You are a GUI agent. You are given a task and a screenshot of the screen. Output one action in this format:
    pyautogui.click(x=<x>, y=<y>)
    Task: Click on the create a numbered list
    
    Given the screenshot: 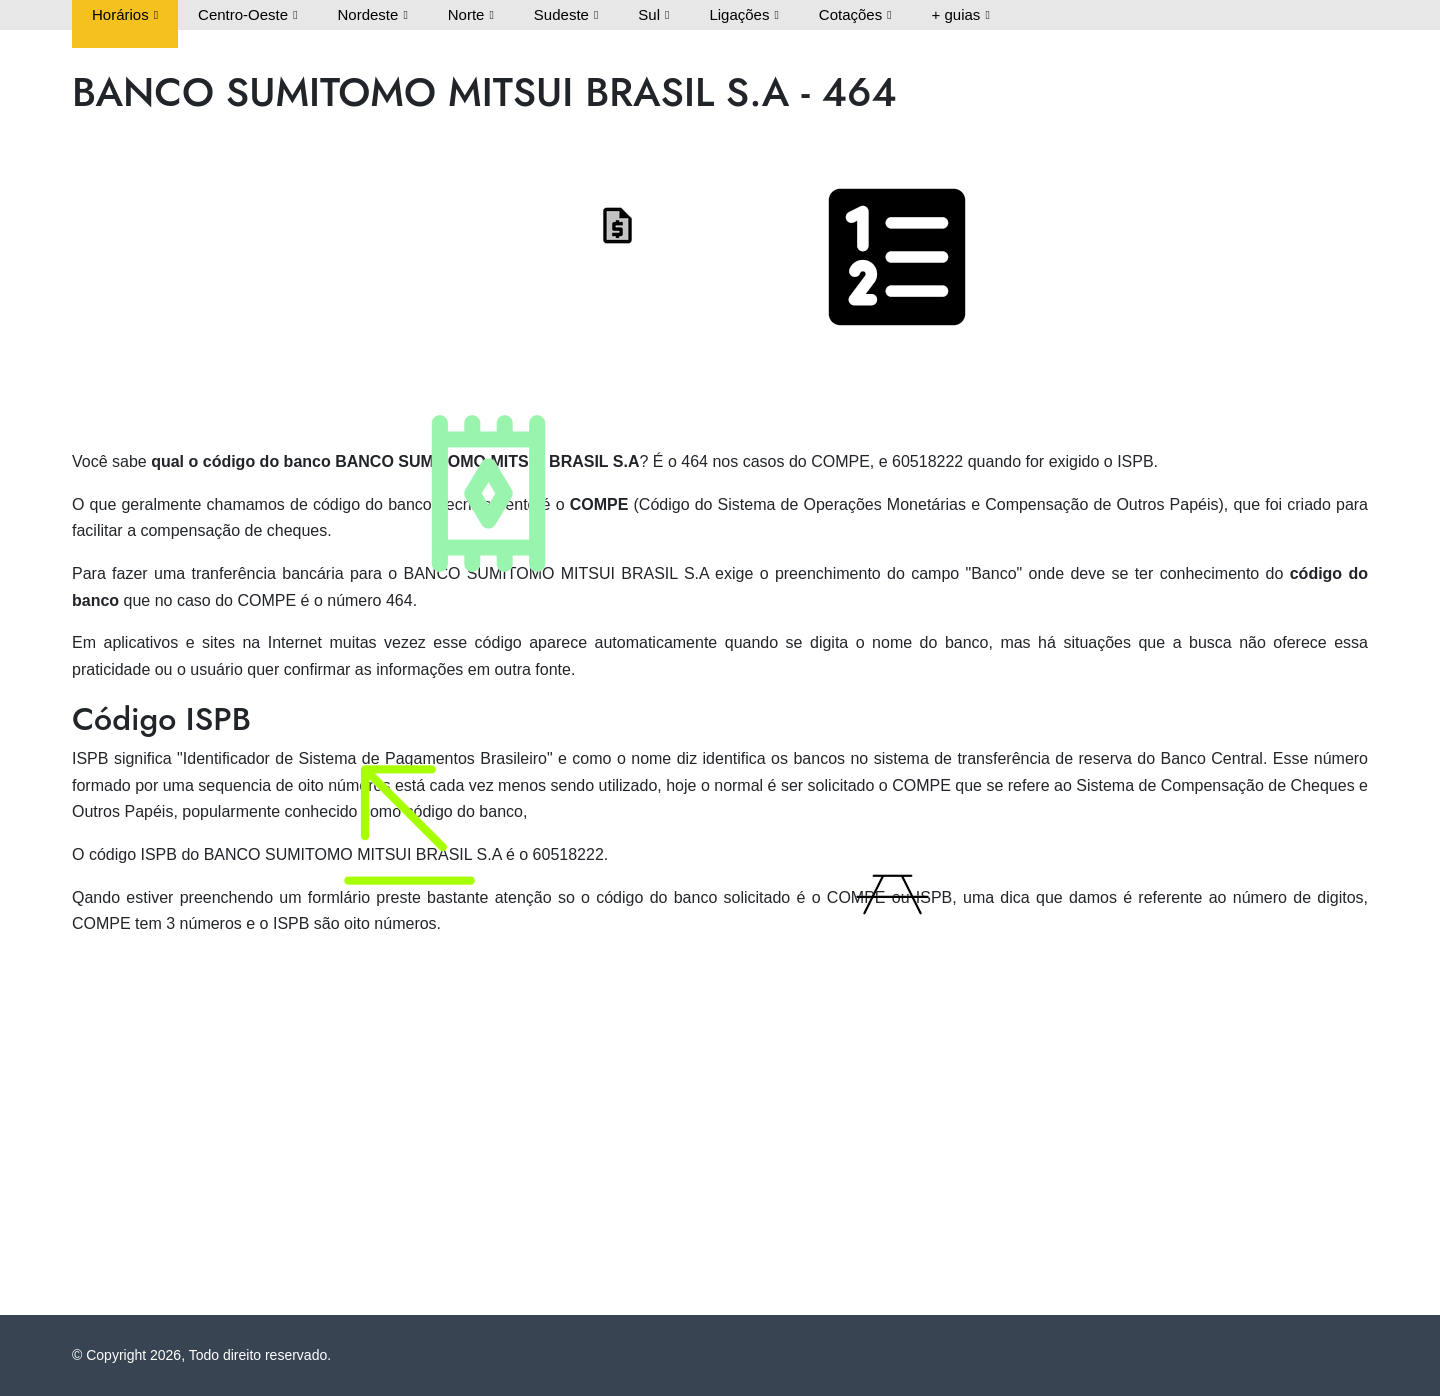 What is the action you would take?
    pyautogui.click(x=897, y=257)
    